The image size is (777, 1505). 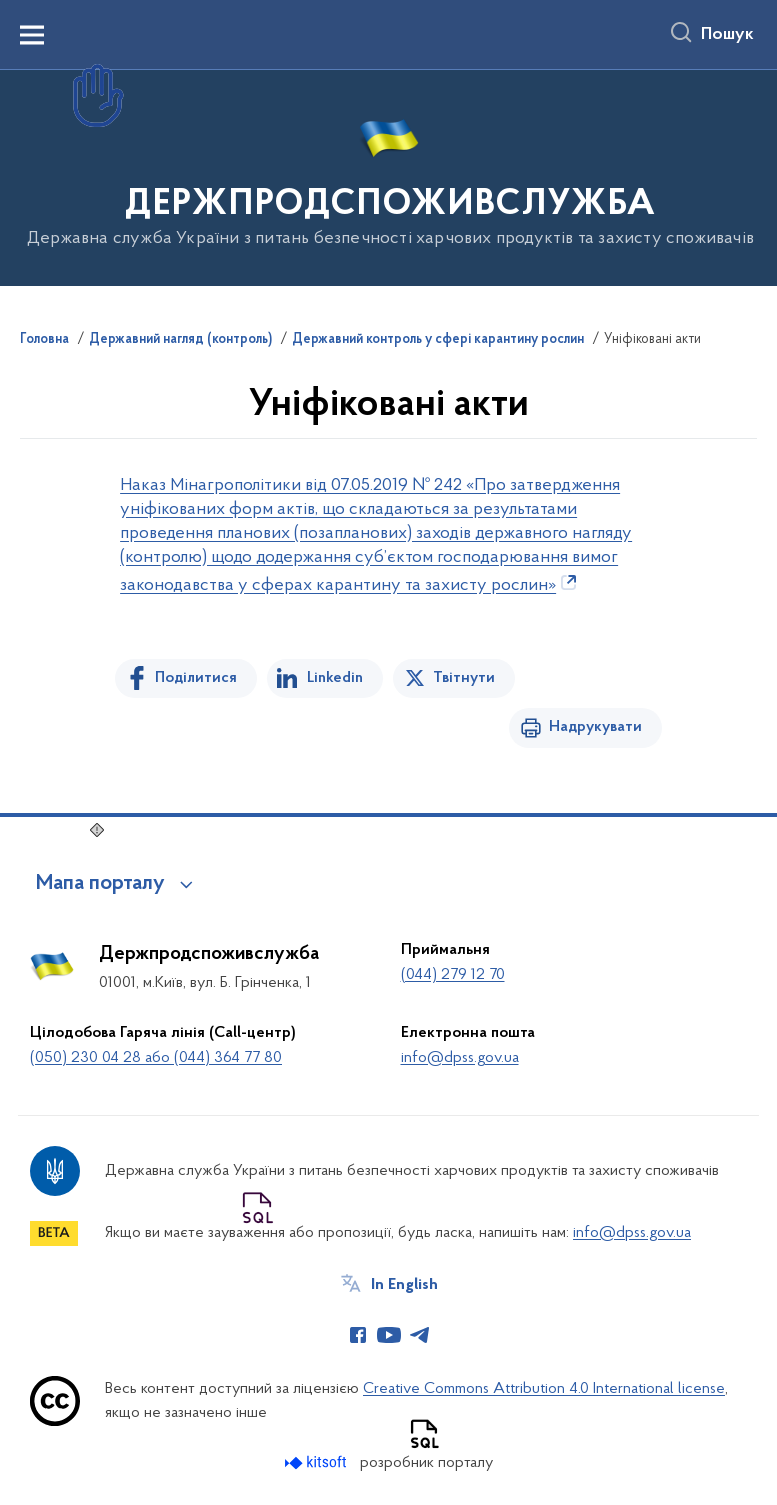 I want to click on open or view an SQL database file, so click(x=424, y=1435).